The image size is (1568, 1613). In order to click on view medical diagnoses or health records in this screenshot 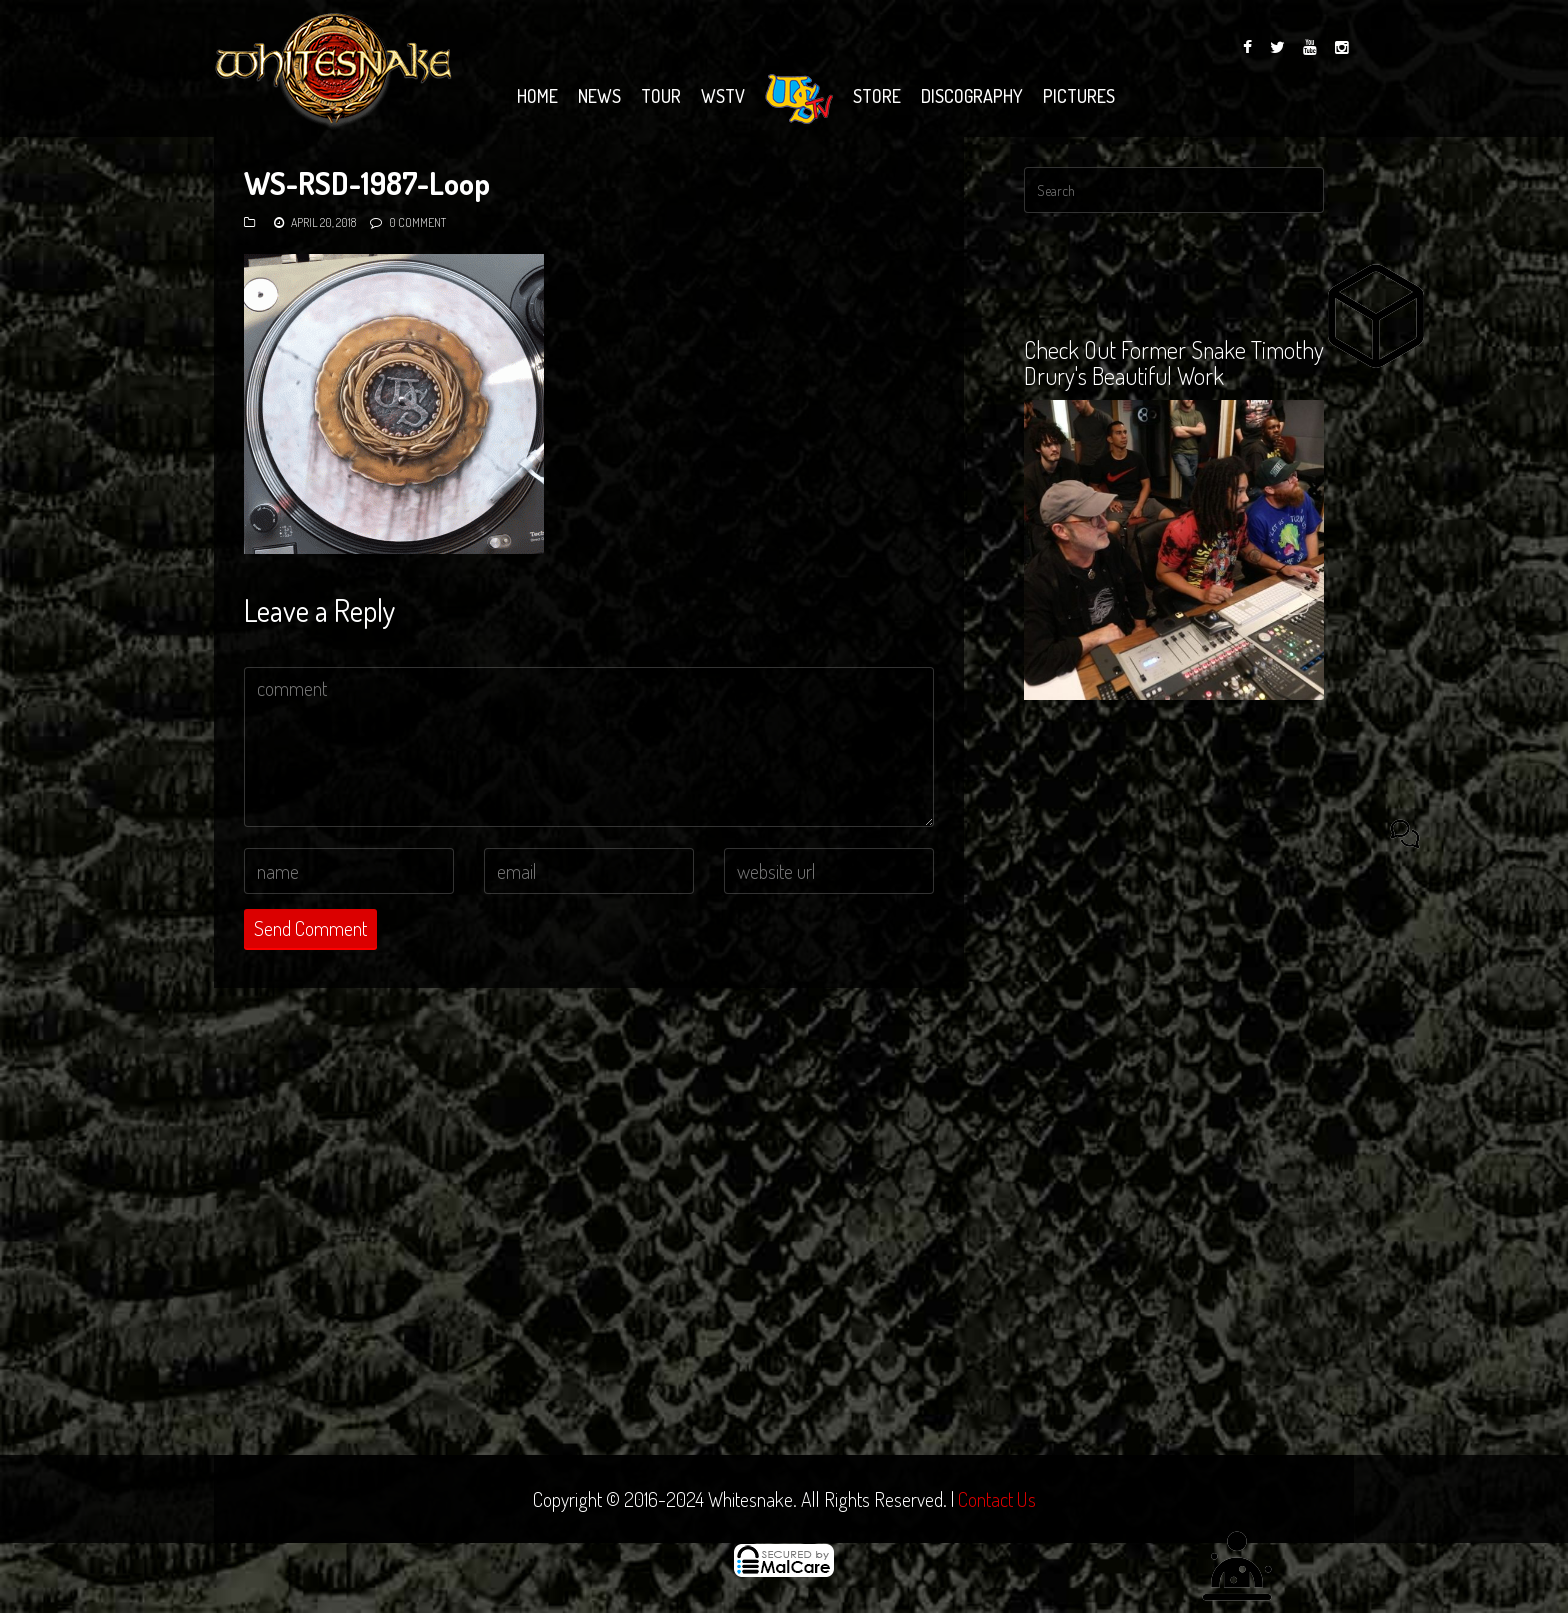, I will do `click(1237, 1566)`.